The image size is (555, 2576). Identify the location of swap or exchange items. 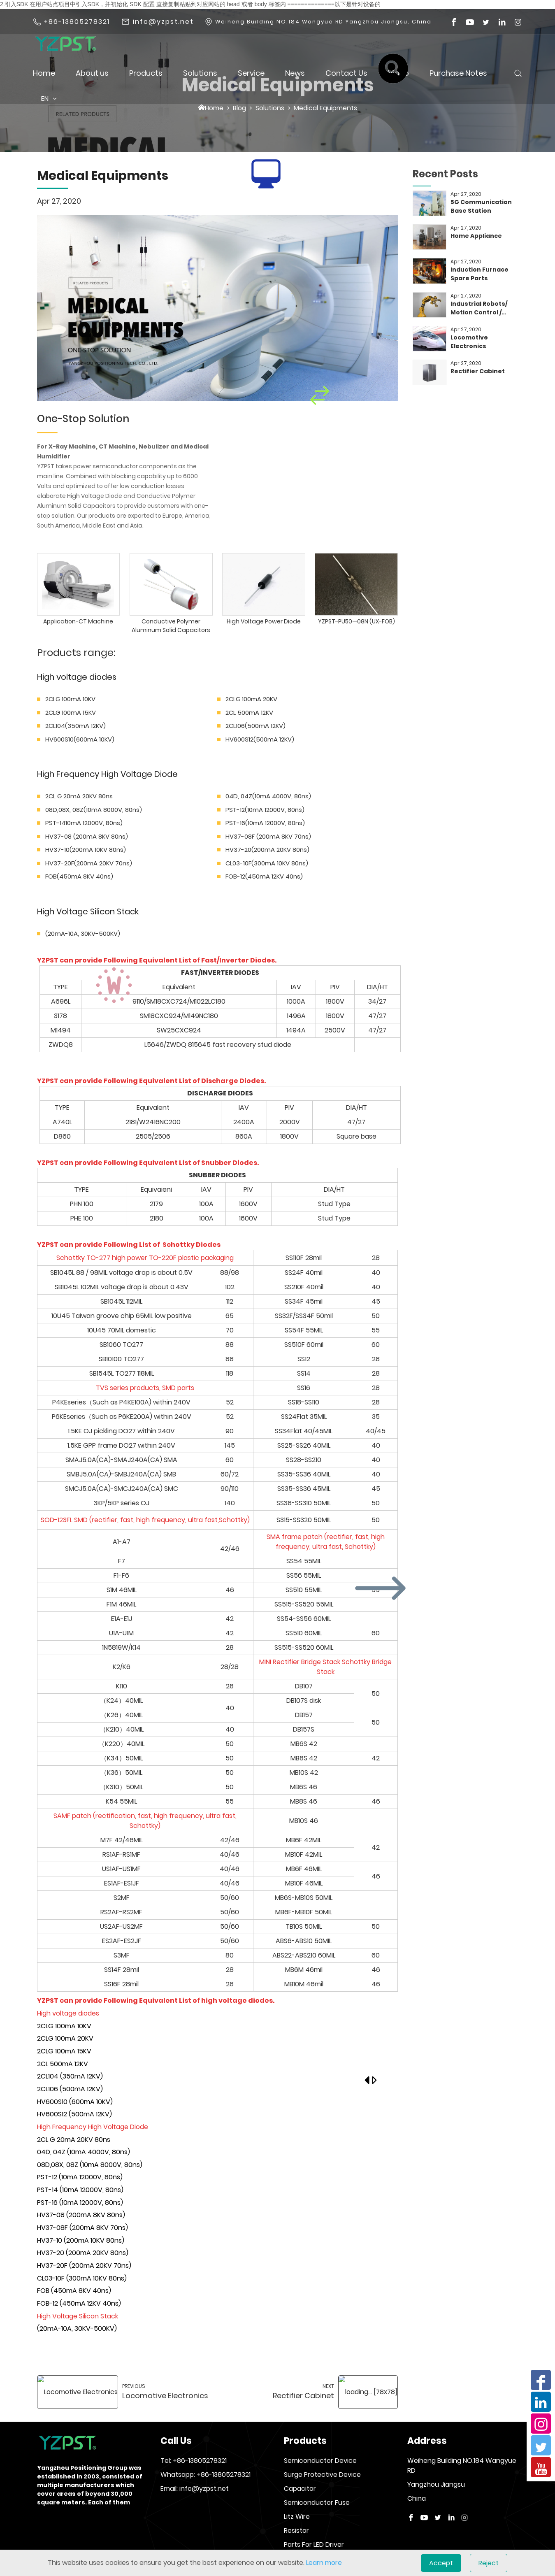
(320, 395).